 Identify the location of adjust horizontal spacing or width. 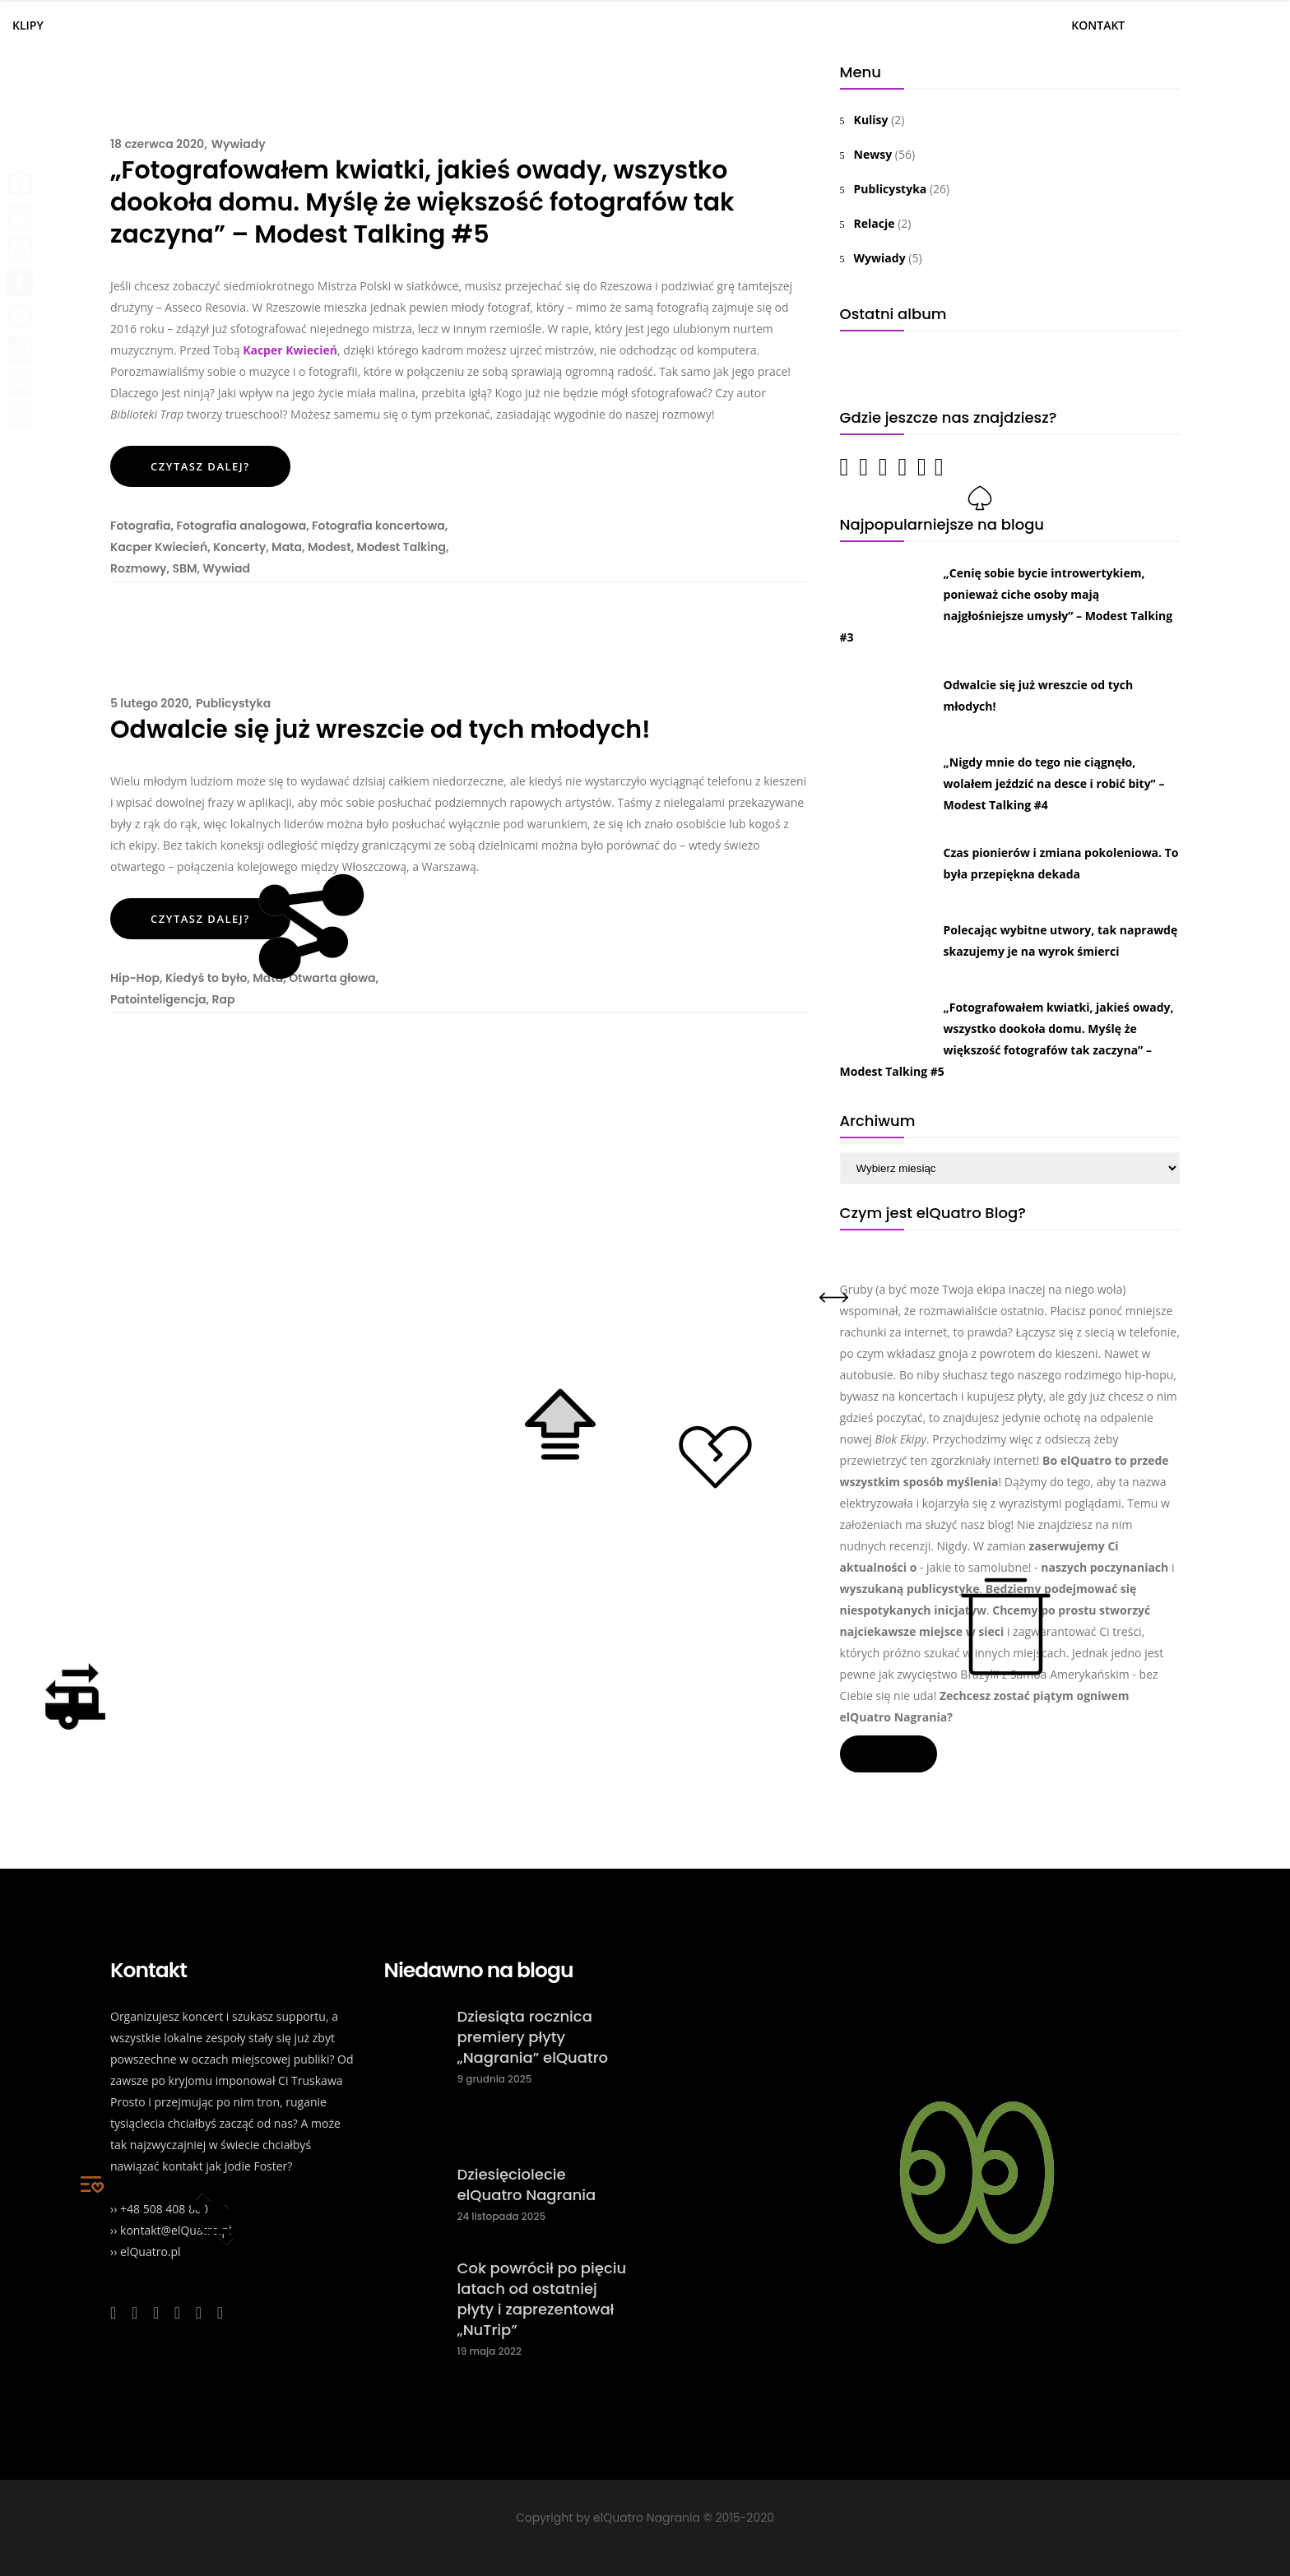
(833, 1297).